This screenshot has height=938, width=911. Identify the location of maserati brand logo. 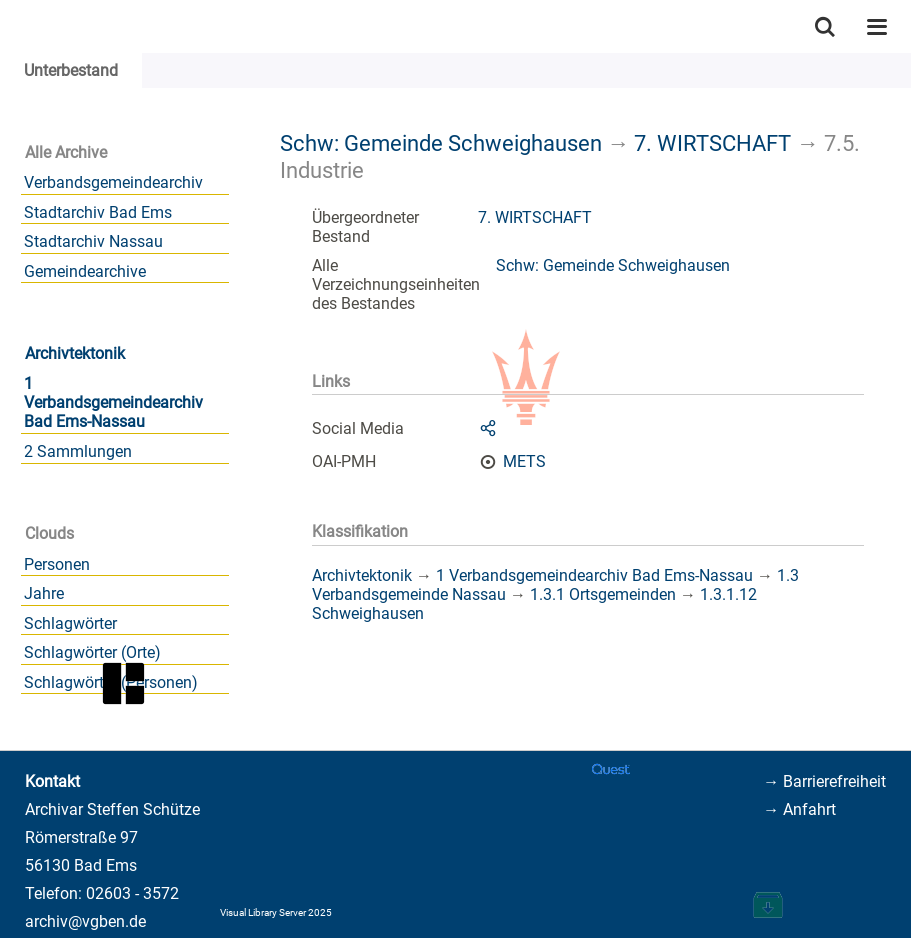
(526, 377).